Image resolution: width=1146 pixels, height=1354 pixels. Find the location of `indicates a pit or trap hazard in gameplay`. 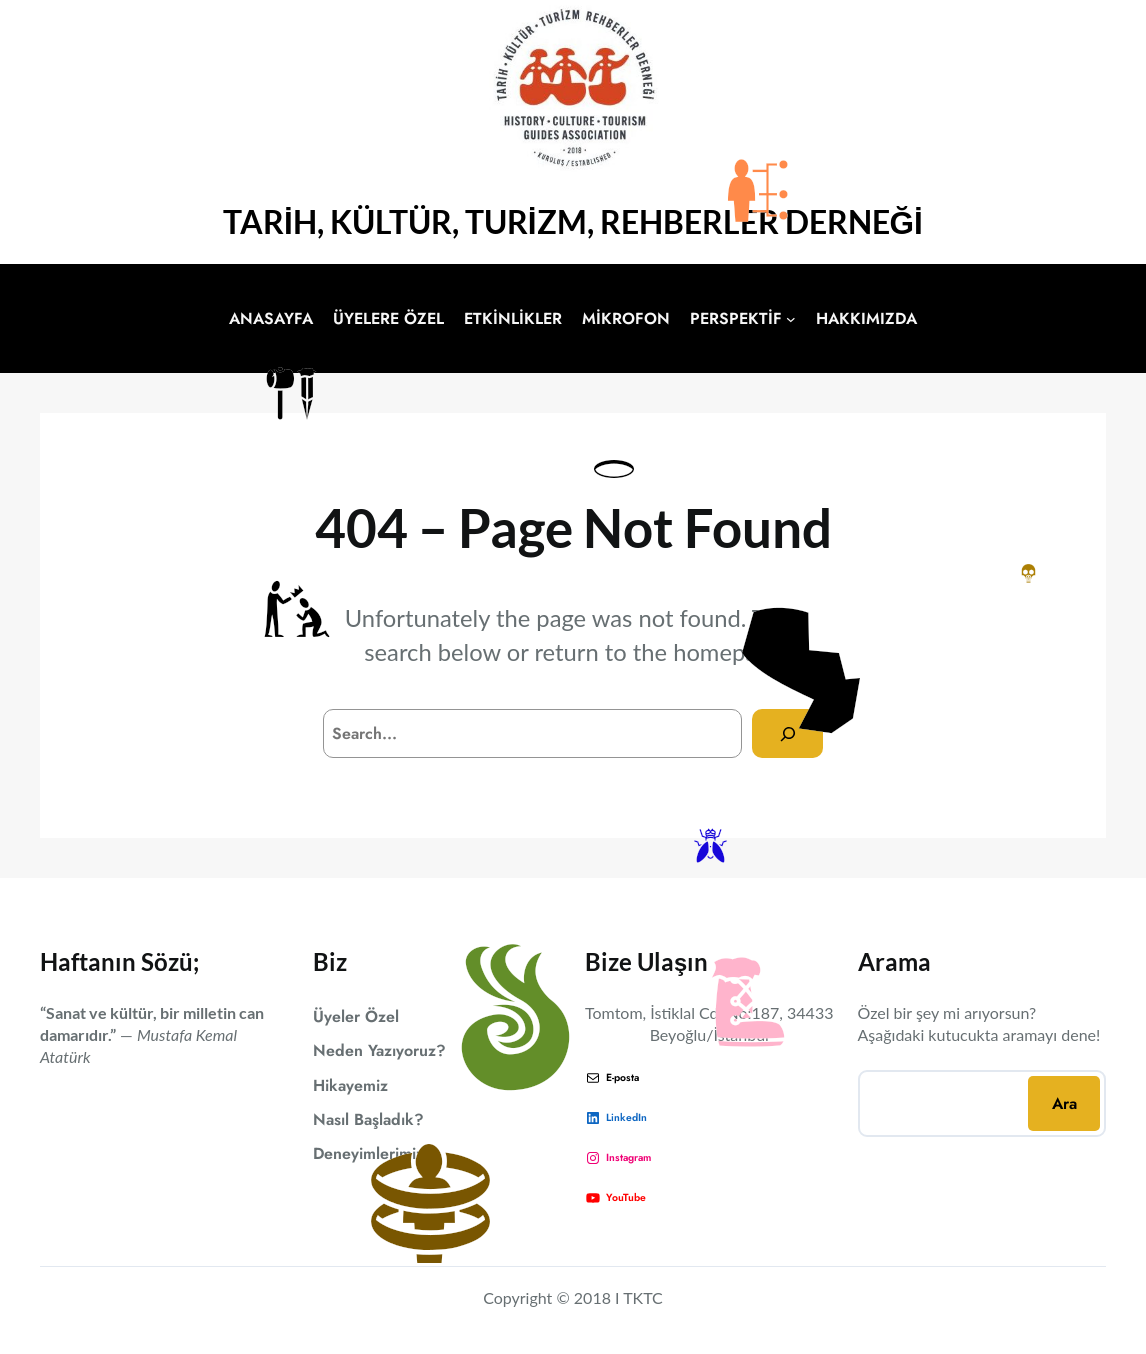

indicates a pit or trap hazard in gameplay is located at coordinates (614, 469).